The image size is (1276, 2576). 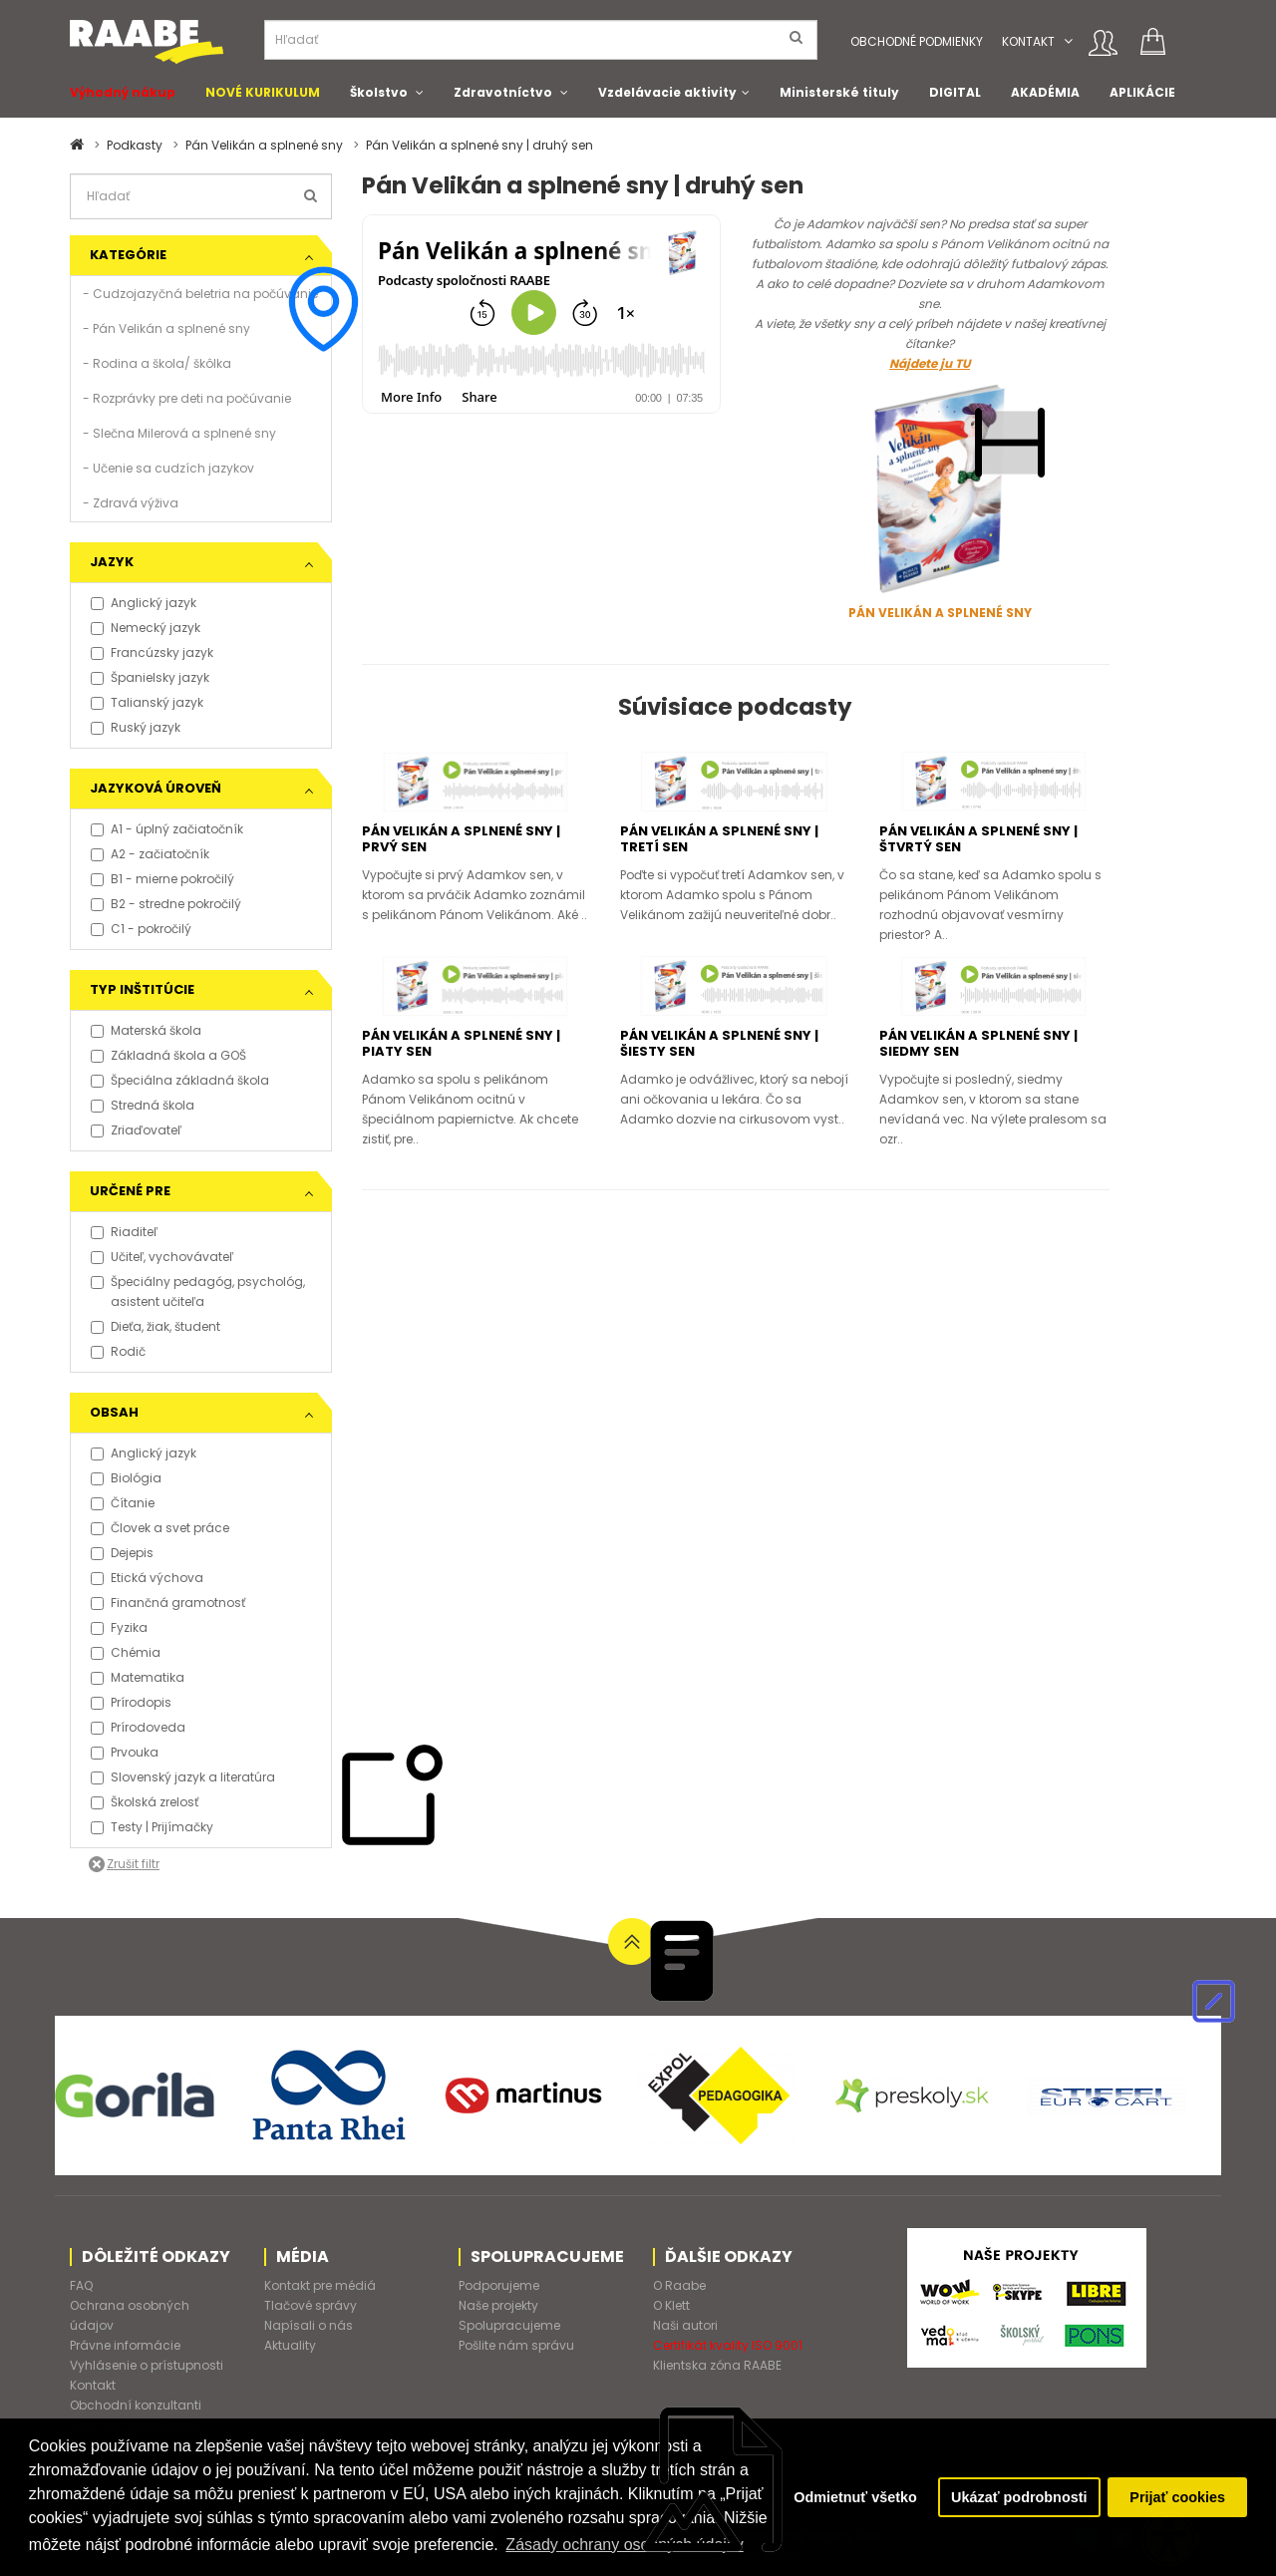 I want to click on open reader mode for distraction-free viewing, so click(x=682, y=1961).